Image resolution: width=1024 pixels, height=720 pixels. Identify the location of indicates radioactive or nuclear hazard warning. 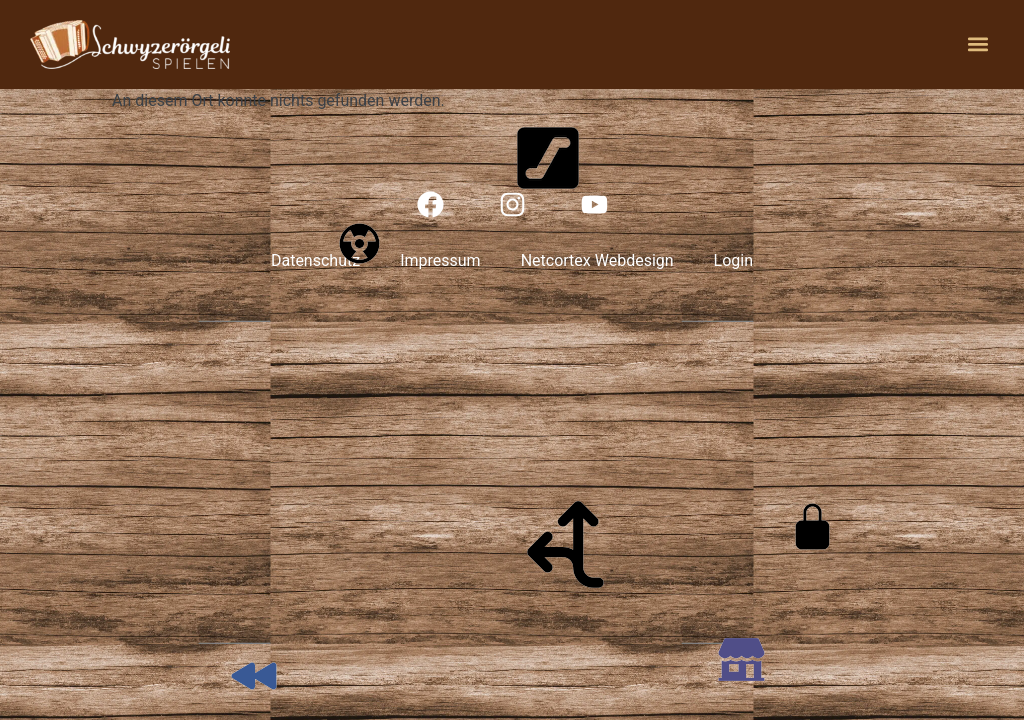
(359, 243).